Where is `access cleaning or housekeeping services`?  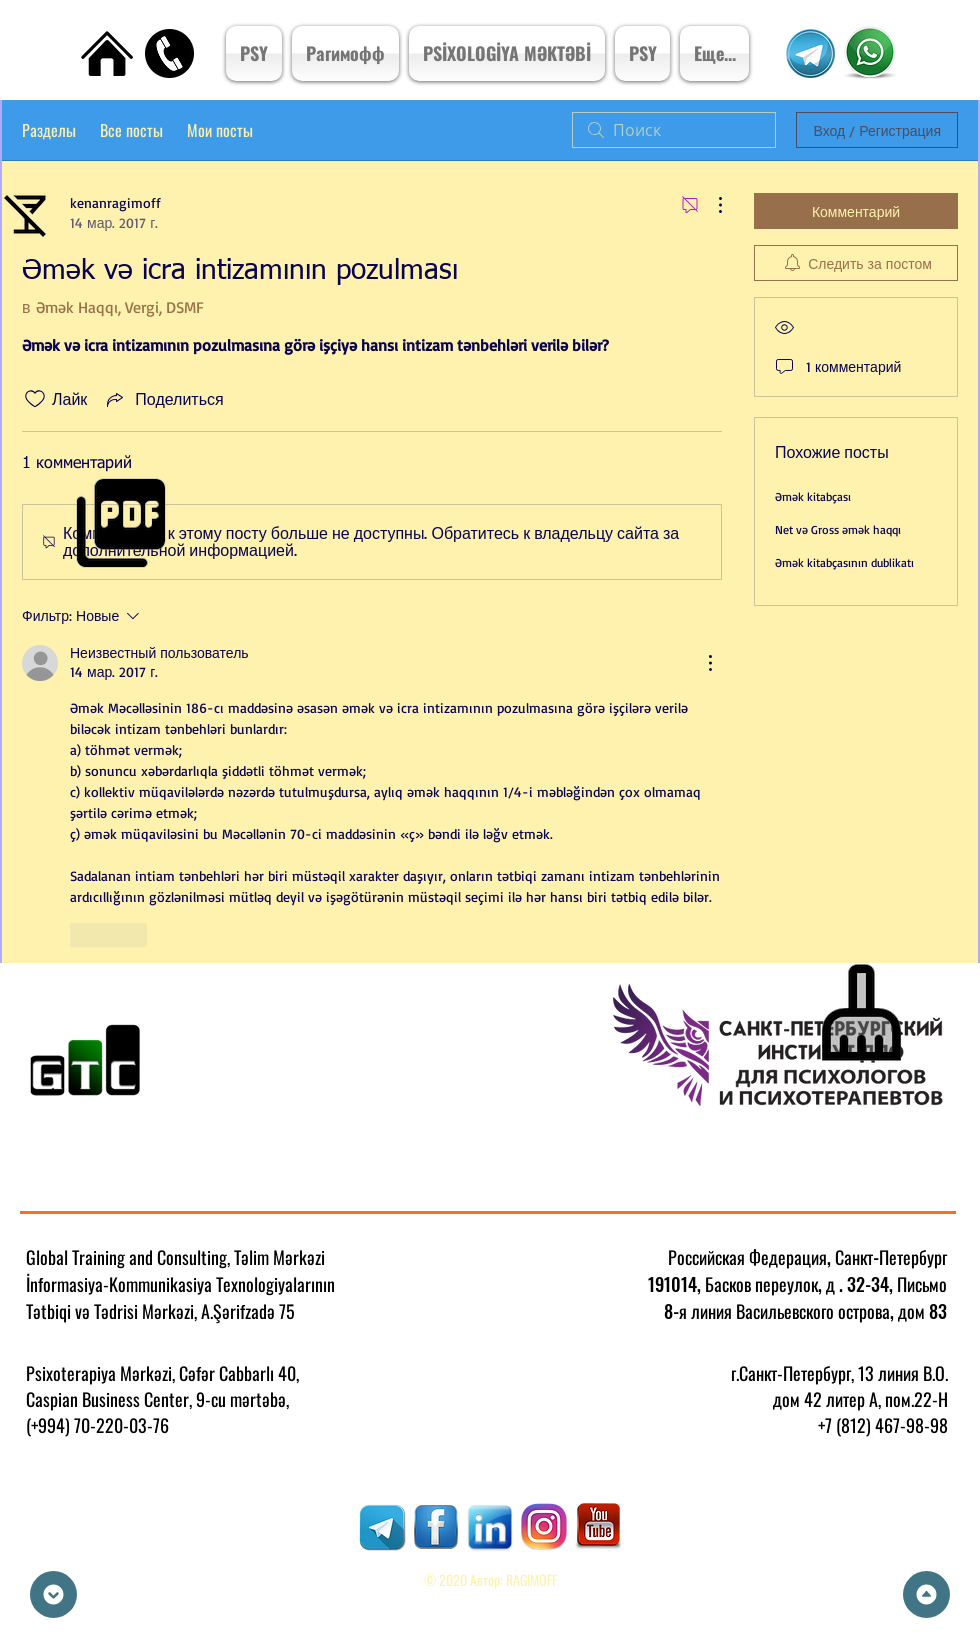
access cleaning or housekeeping services is located at coordinates (861, 1012).